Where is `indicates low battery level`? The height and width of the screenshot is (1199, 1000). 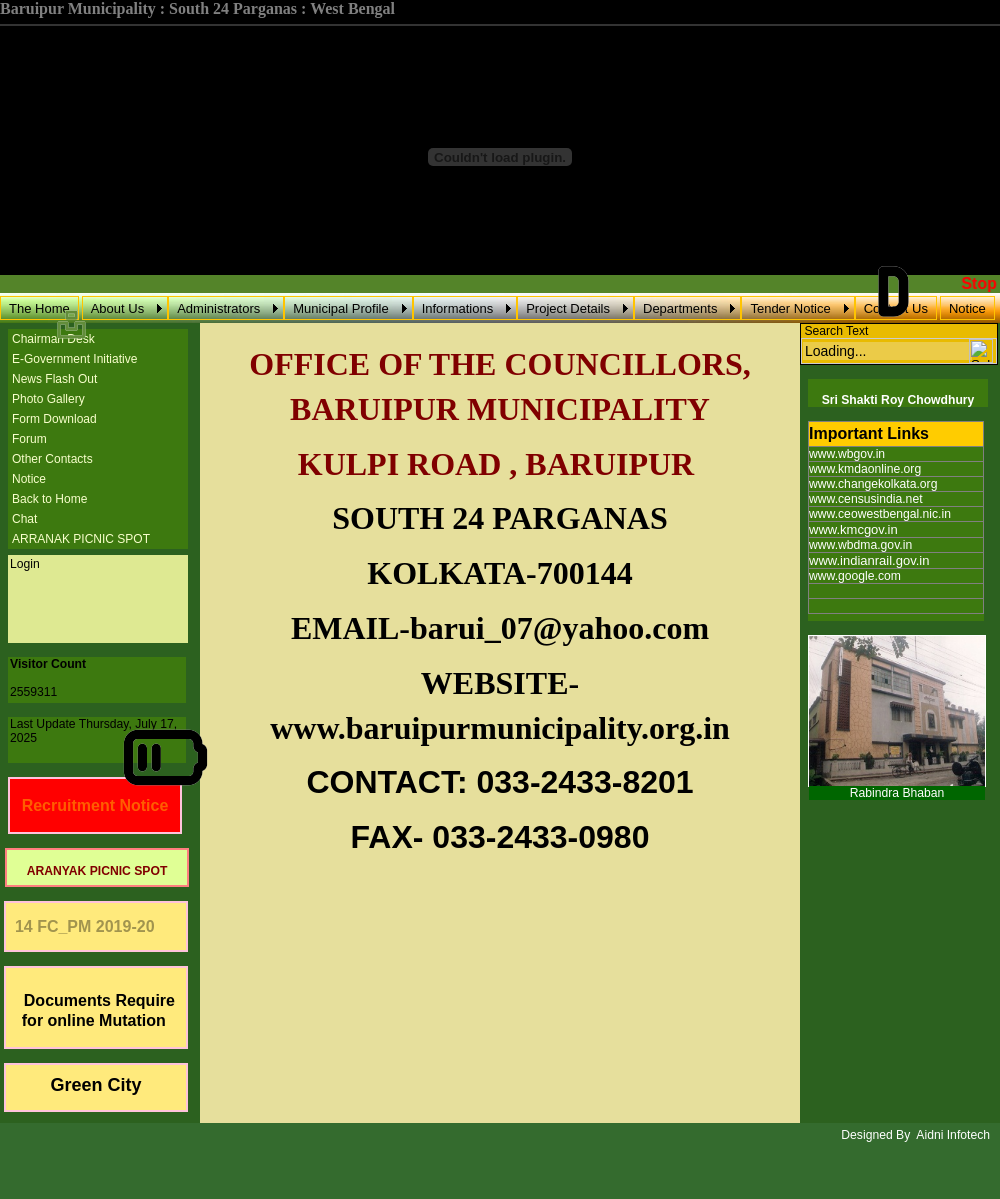 indicates low battery level is located at coordinates (165, 757).